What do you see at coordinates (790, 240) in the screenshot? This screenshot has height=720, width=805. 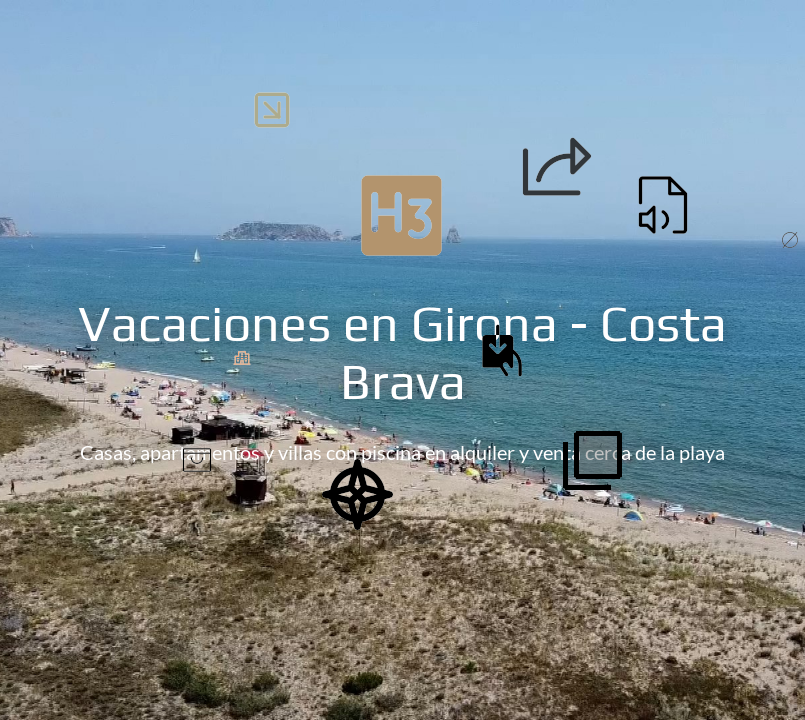 I see `indicates an empty or null state` at bounding box center [790, 240].